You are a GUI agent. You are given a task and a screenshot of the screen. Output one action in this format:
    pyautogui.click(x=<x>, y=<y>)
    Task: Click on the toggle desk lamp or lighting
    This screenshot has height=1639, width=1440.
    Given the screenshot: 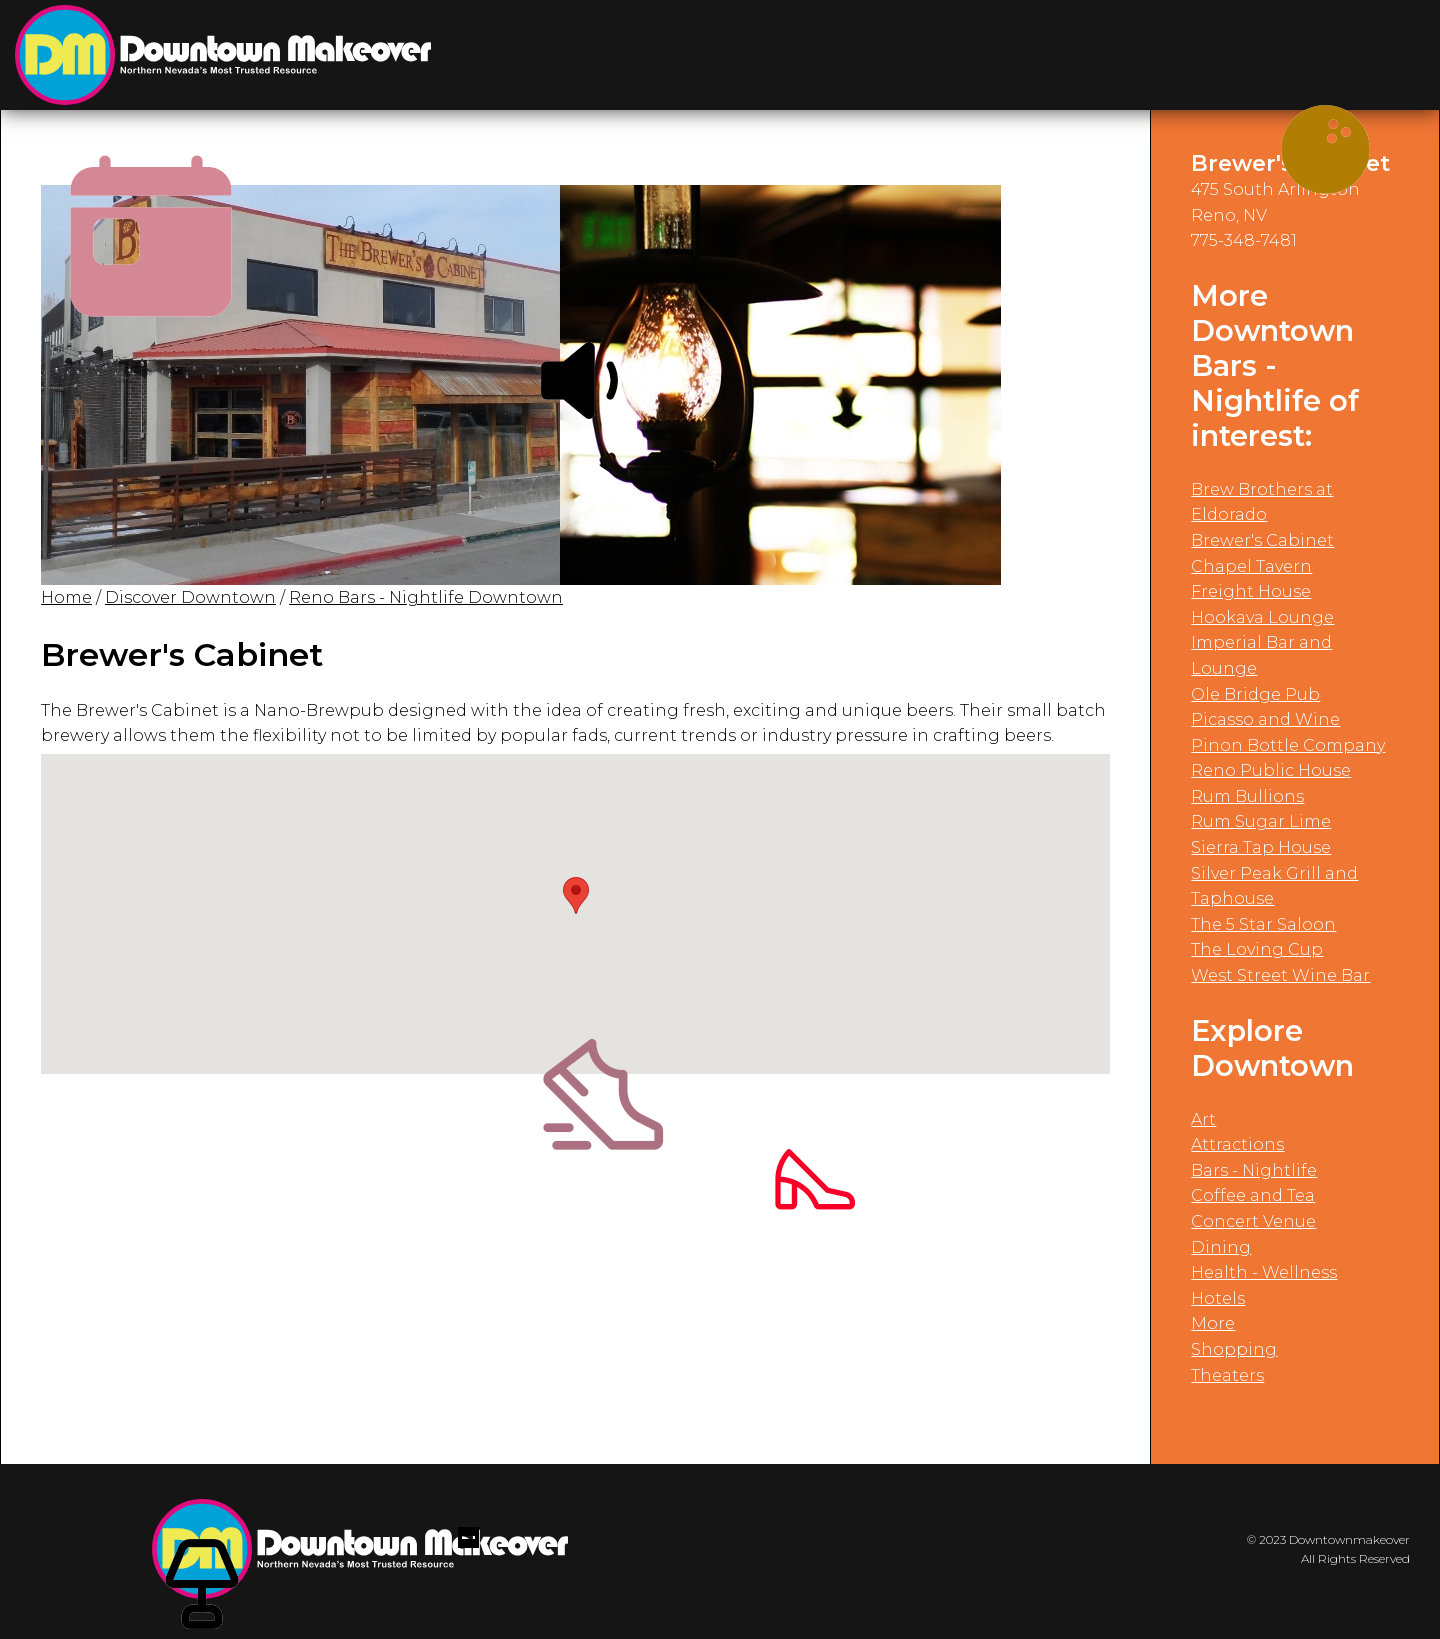 What is the action you would take?
    pyautogui.click(x=202, y=1584)
    